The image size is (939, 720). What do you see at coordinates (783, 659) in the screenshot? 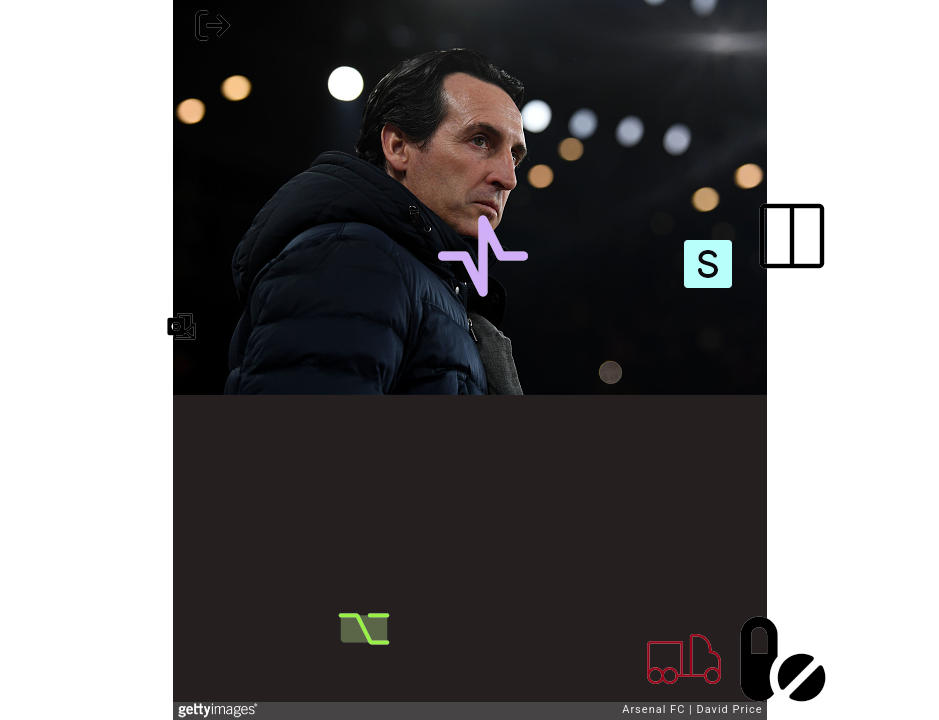
I see `view medication reminders` at bounding box center [783, 659].